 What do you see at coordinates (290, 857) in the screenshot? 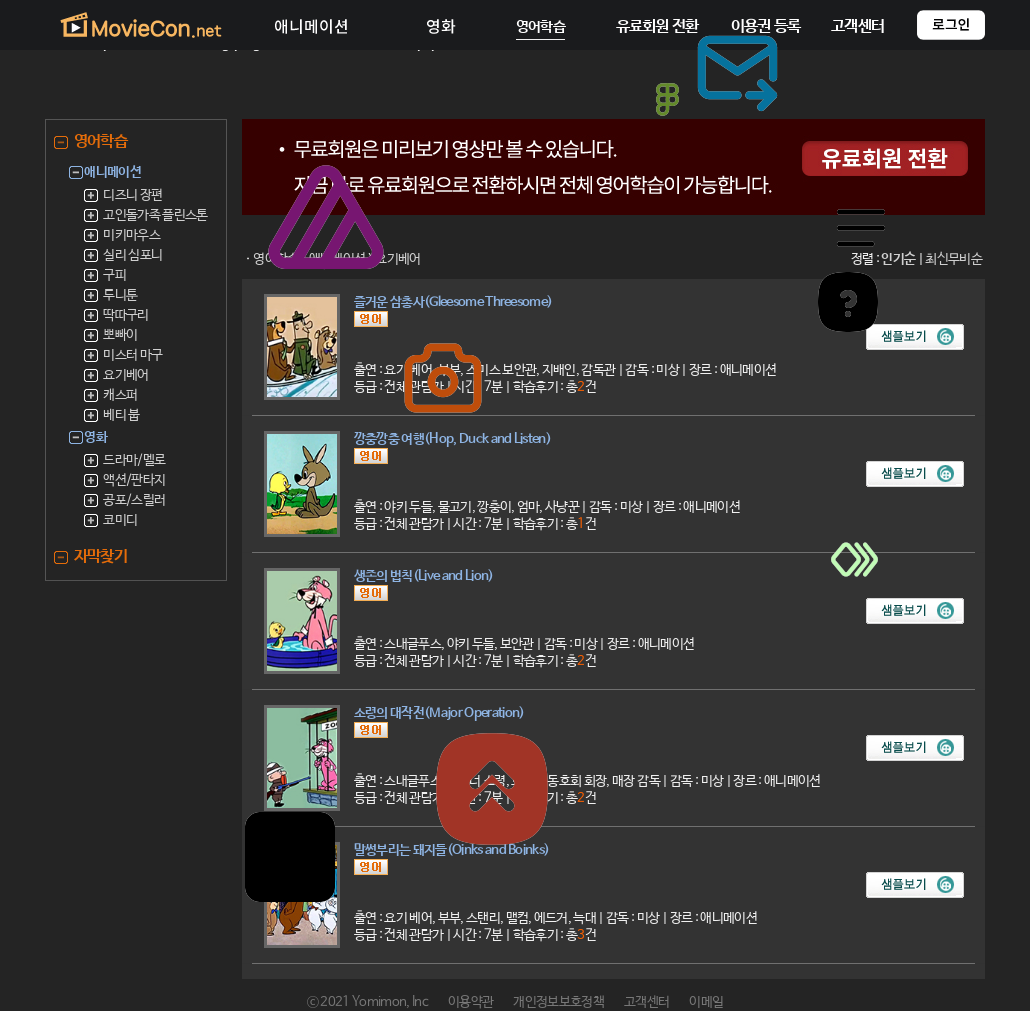
I see `crop image to square aspect ratio` at bounding box center [290, 857].